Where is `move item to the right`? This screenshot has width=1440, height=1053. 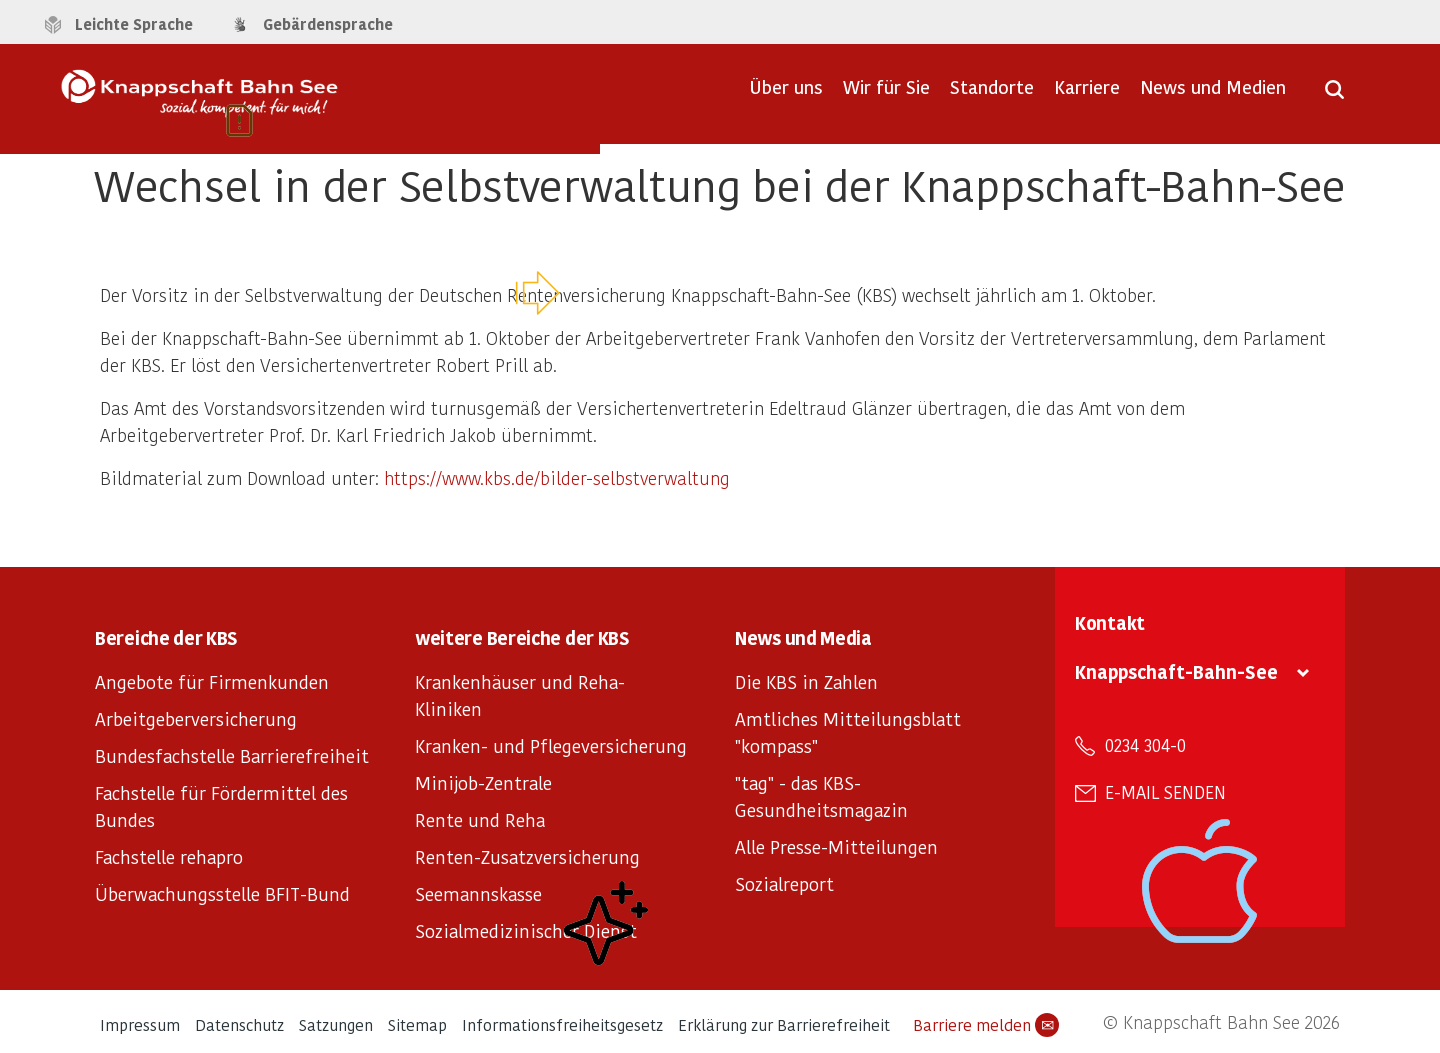 move item to the right is located at coordinates (536, 293).